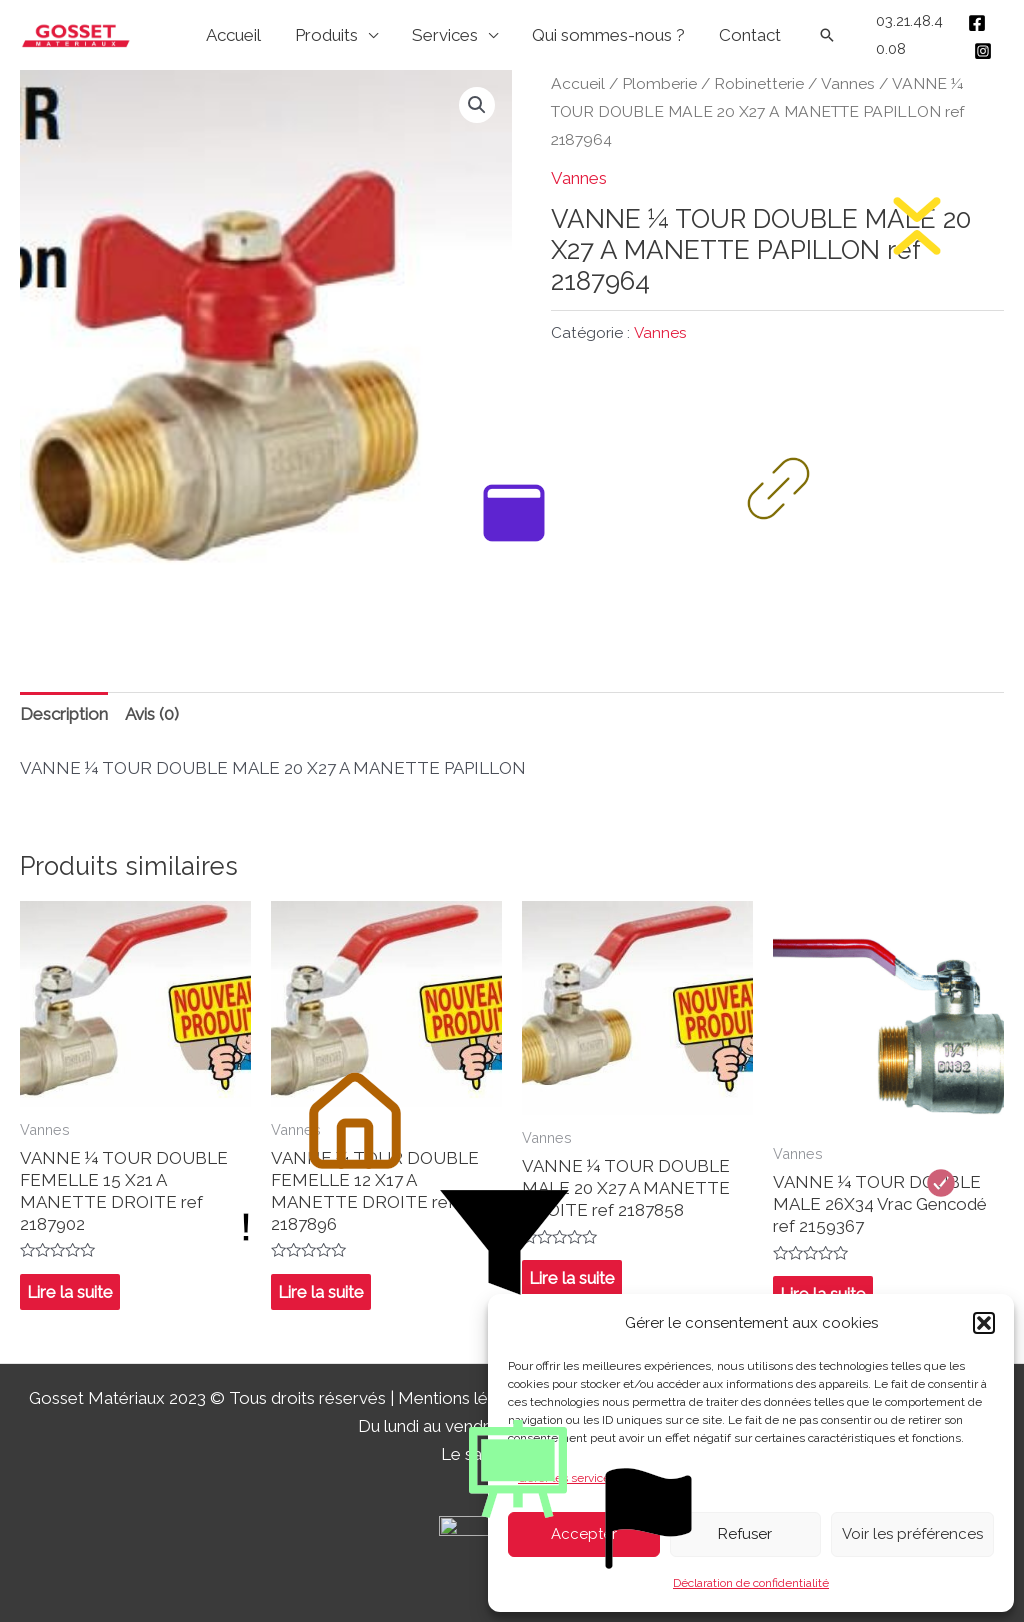 This screenshot has width=1024, height=1622. Describe the element at coordinates (518, 1469) in the screenshot. I see `open presentation or slideshow mode` at that location.